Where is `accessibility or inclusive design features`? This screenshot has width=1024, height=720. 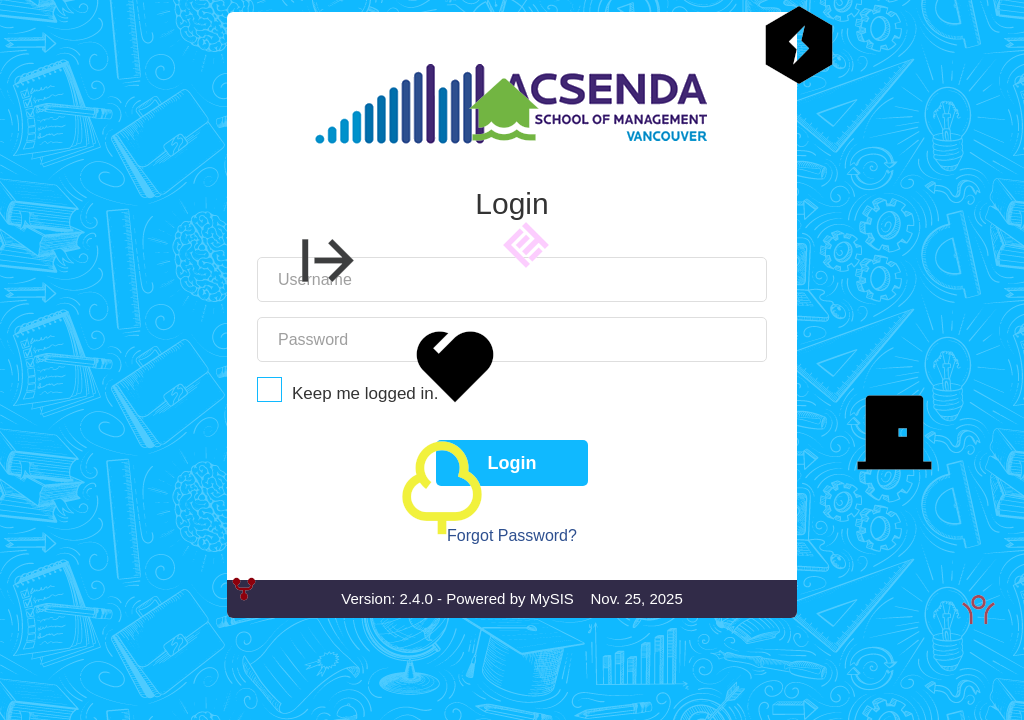 accessibility or inclusive design features is located at coordinates (978, 609).